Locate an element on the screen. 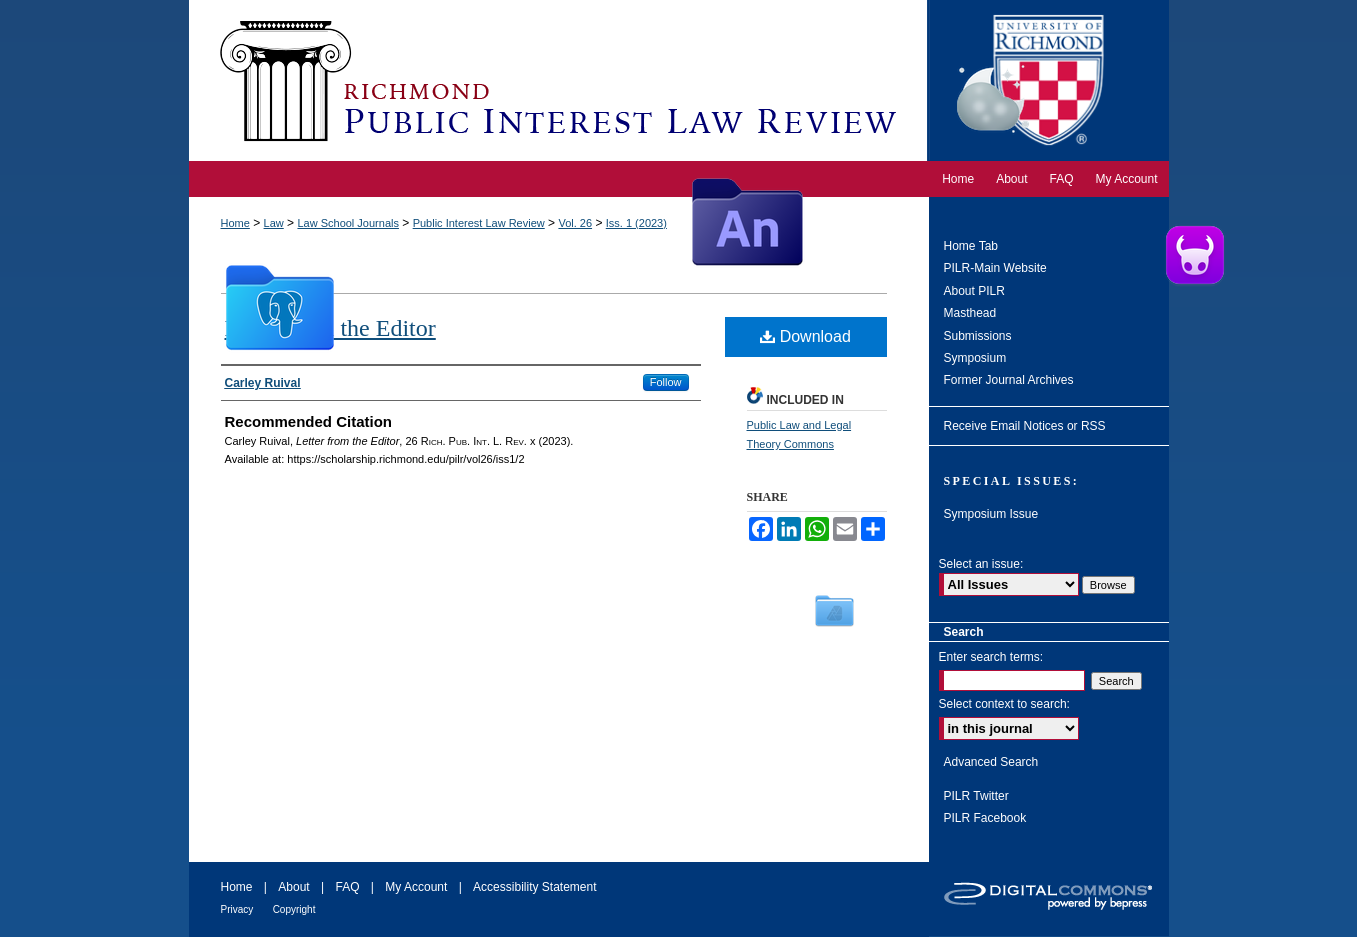 The height and width of the screenshot is (937, 1357). open Affinity Photo project folder is located at coordinates (834, 610).